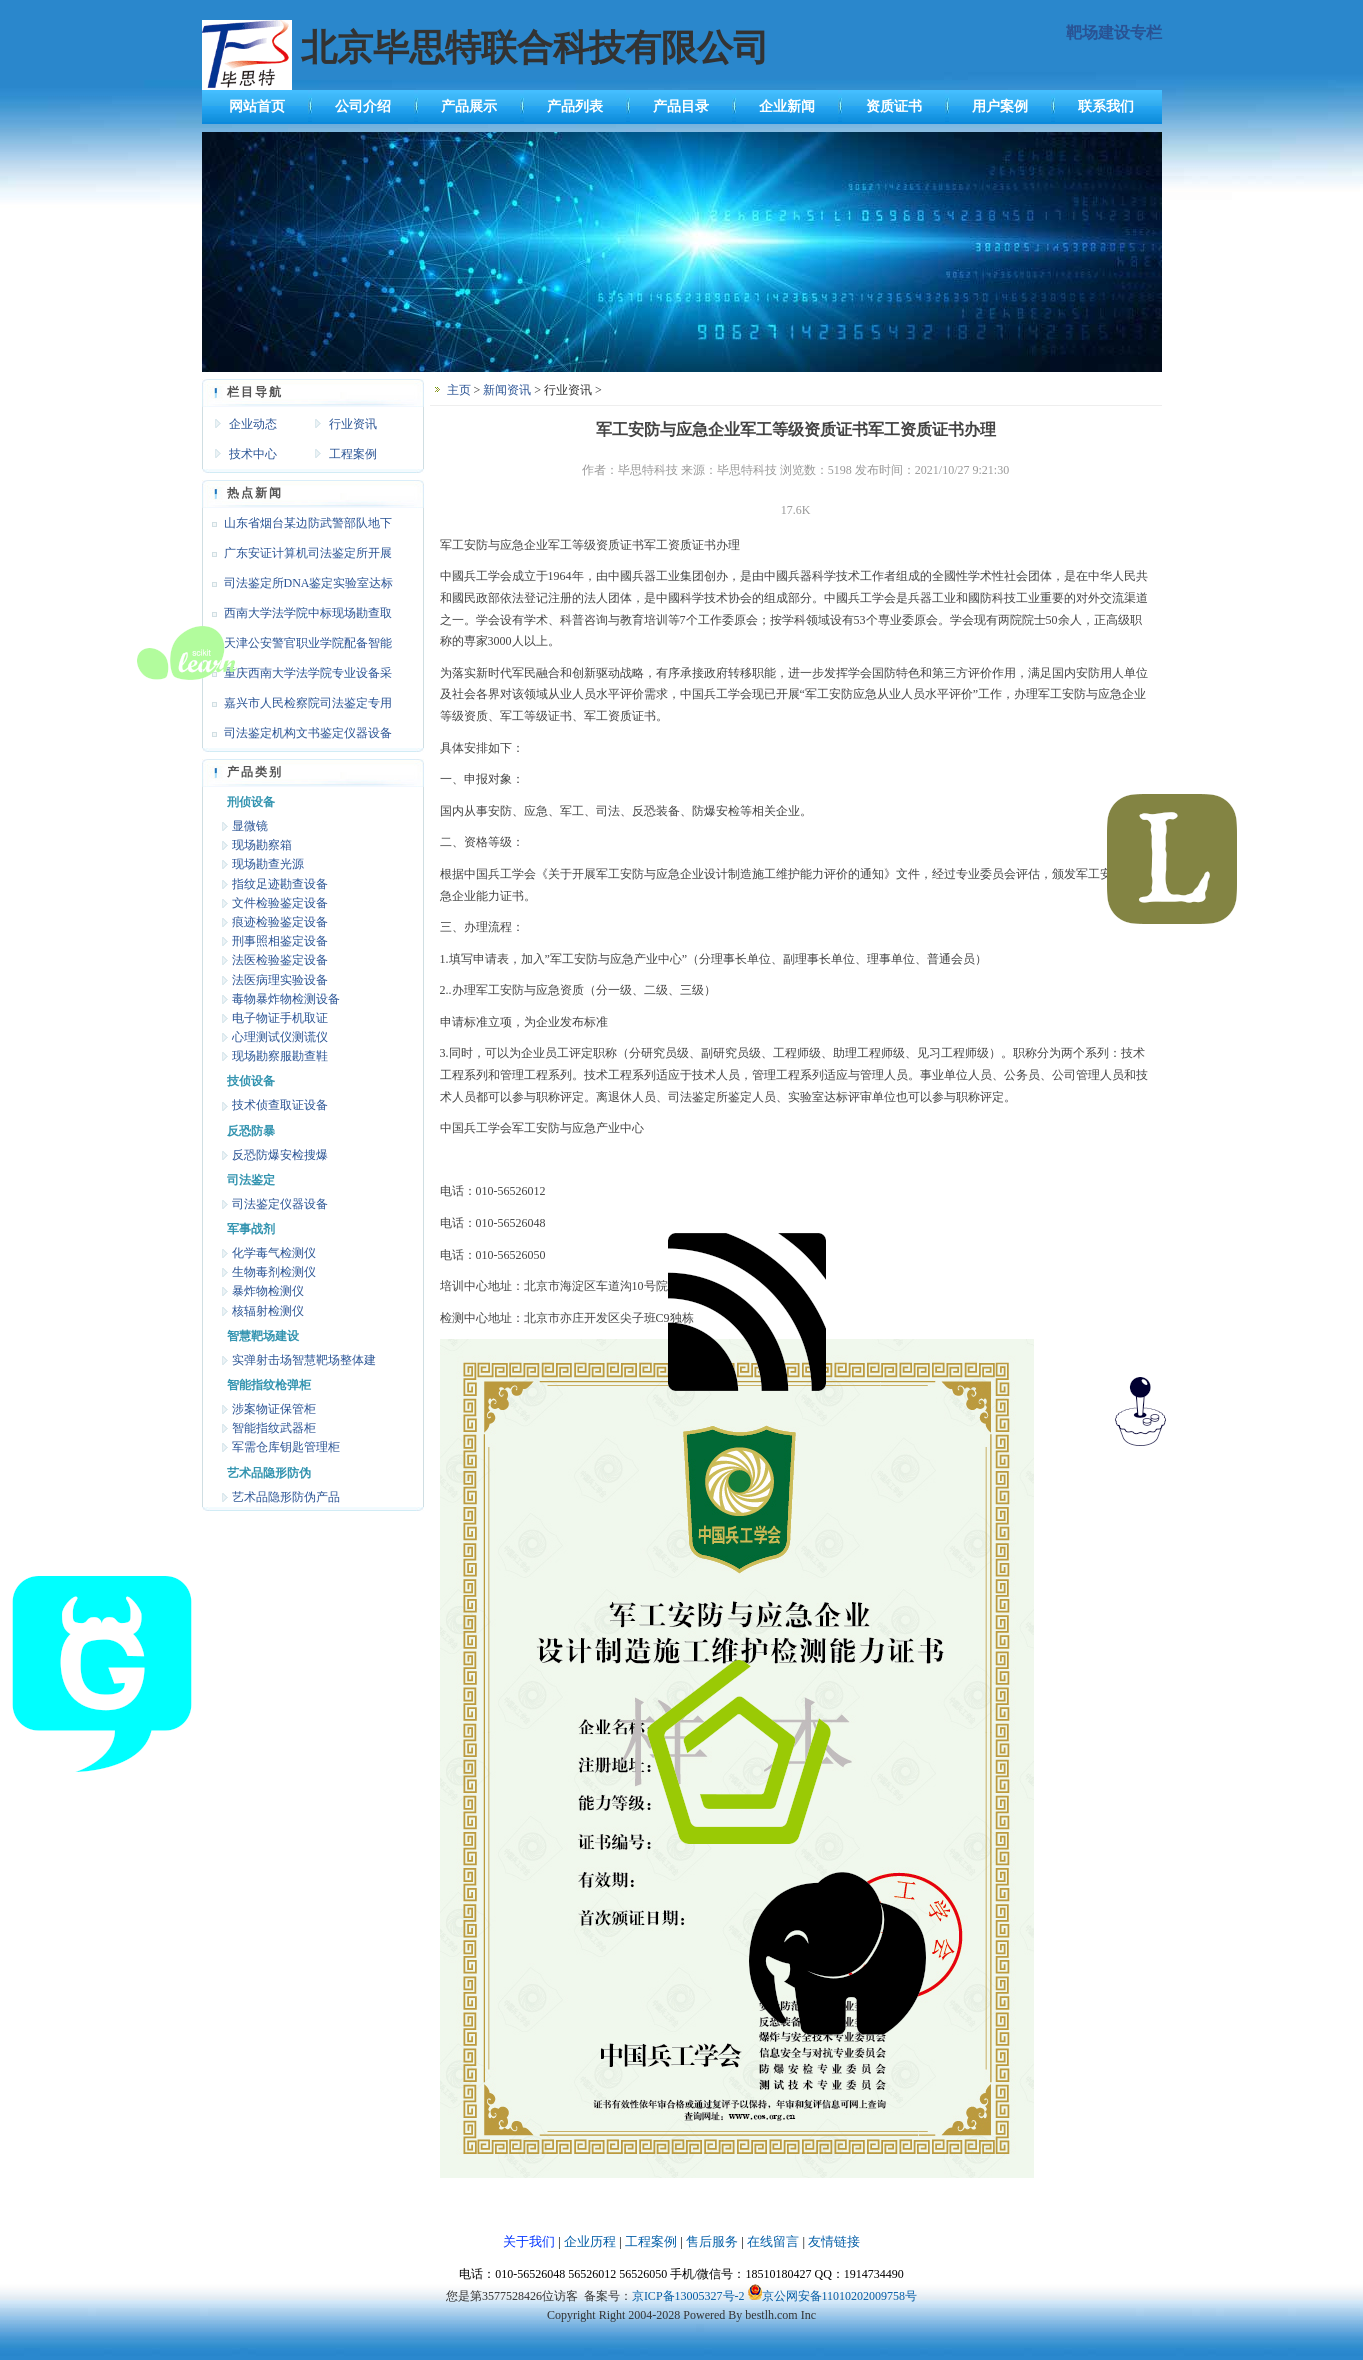 This screenshot has width=1363, height=2360. What do you see at coordinates (102, 1674) in the screenshot?
I see `link to GNU Social profile` at bounding box center [102, 1674].